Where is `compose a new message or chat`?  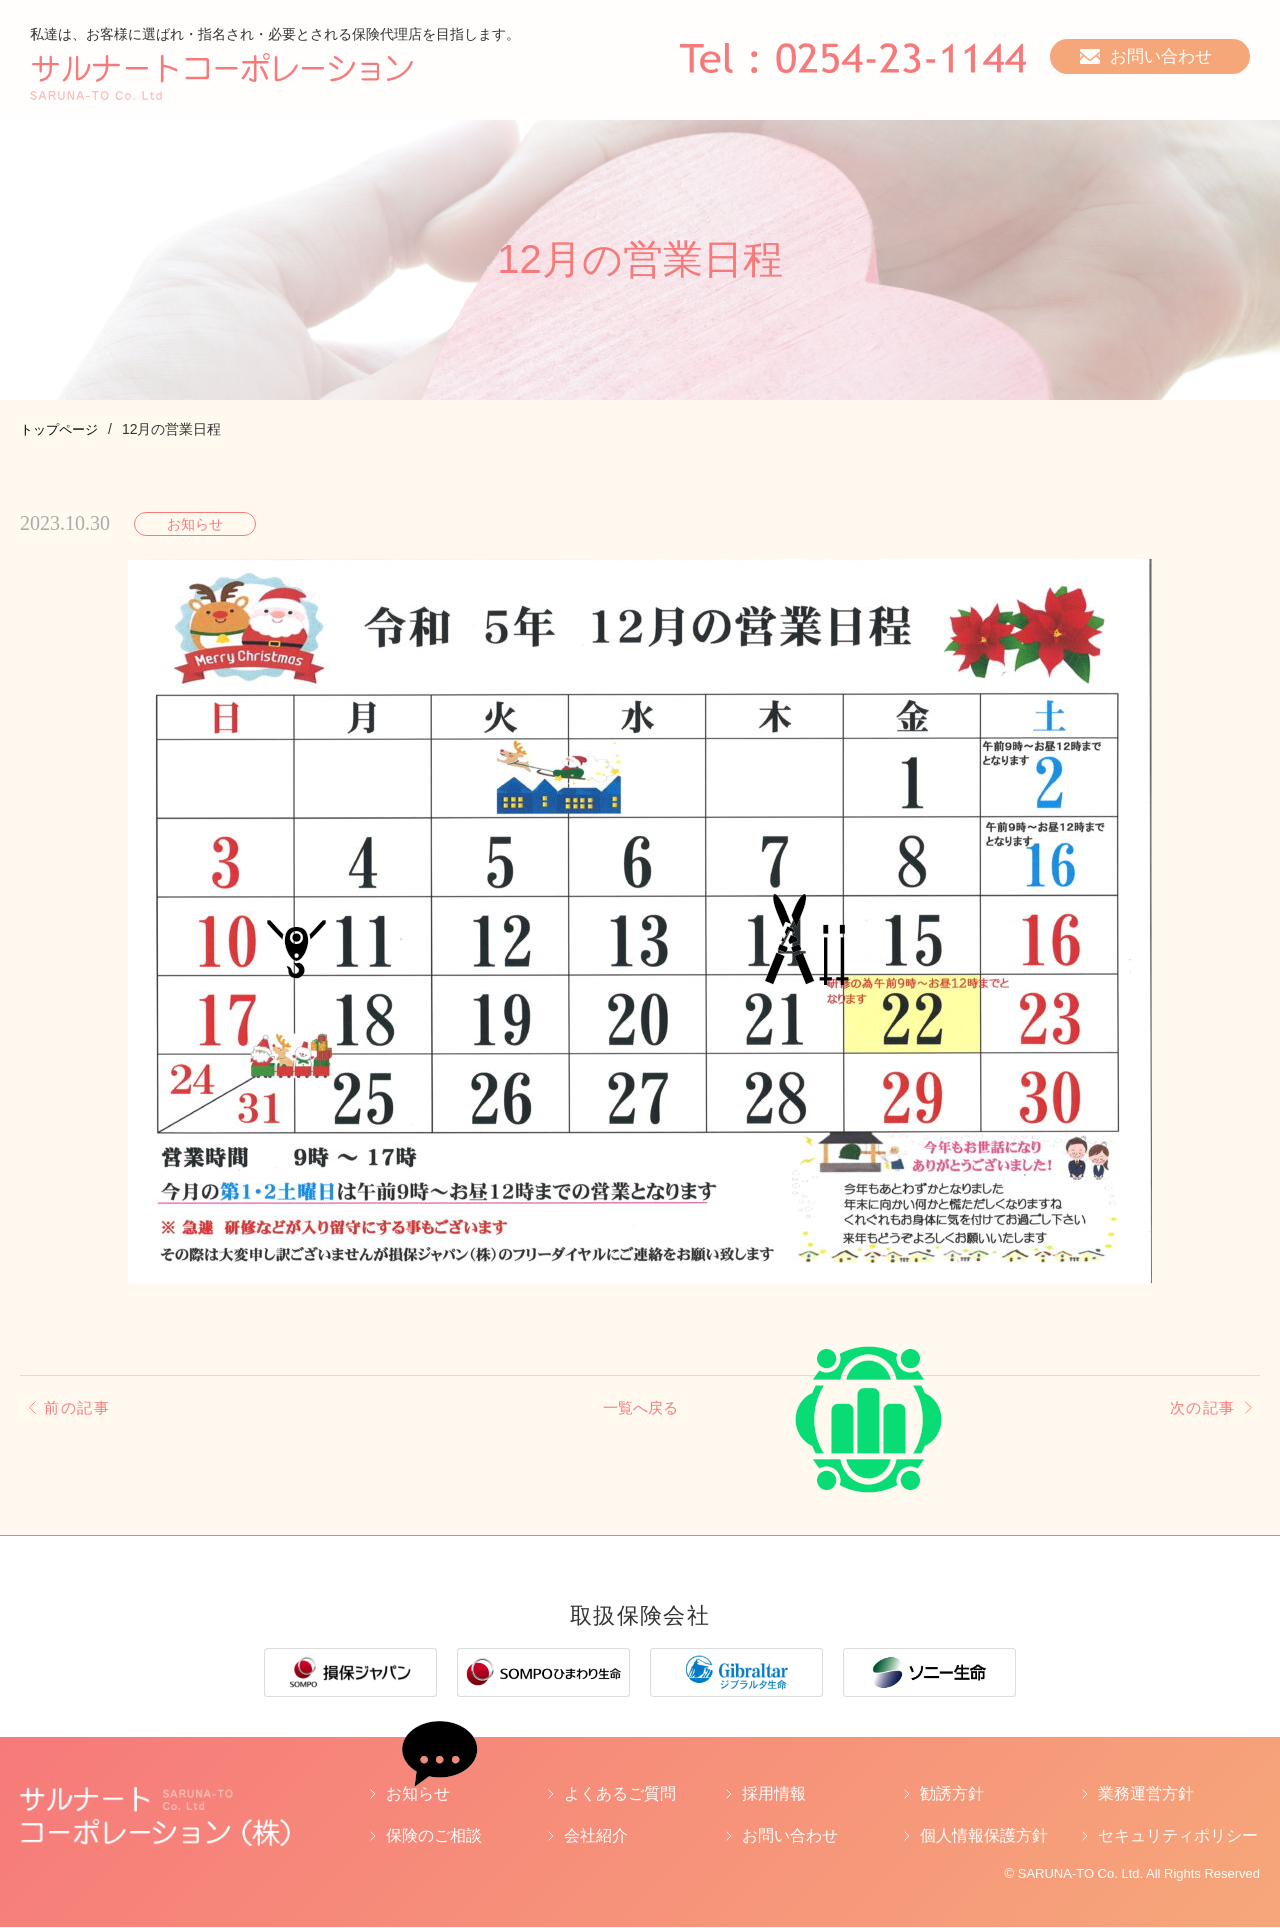
compose a new message or chat is located at coordinates (440, 1753).